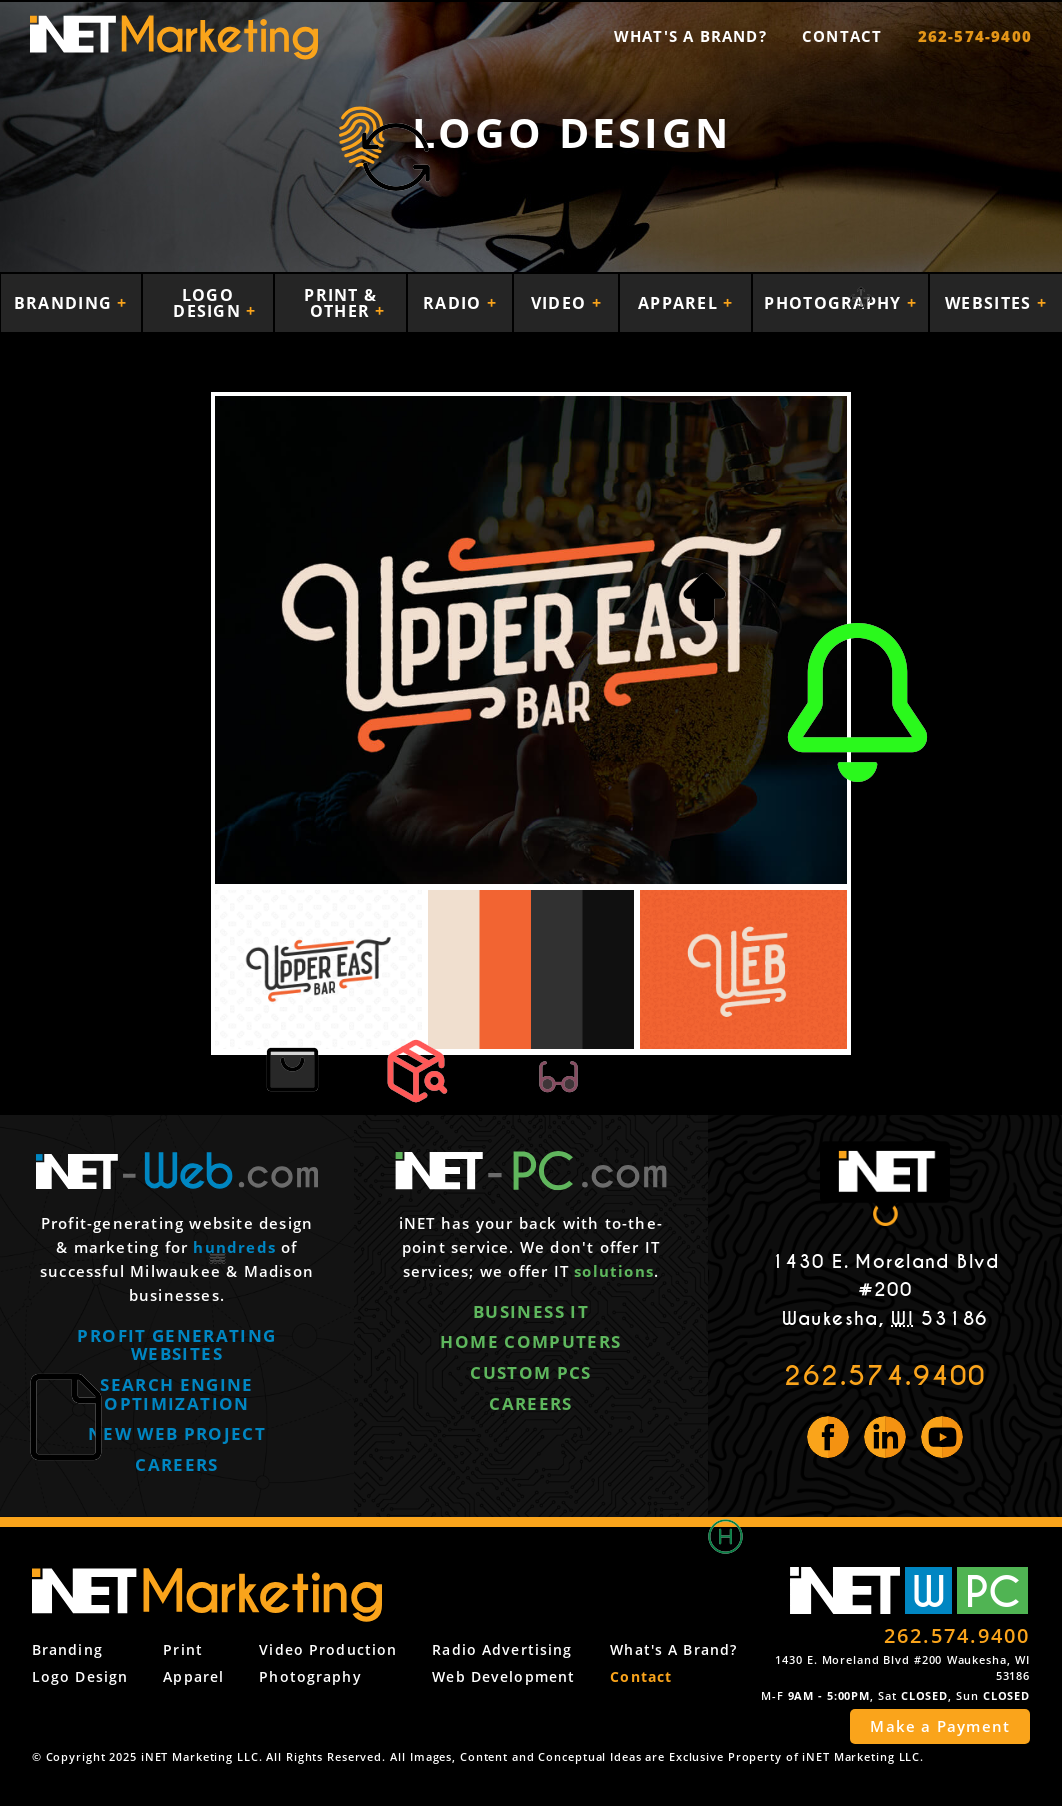 The height and width of the screenshot is (1806, 1062). Describe the element at coordinates (292, 1069) in the screenshot. I see `view your shopping bag` at that location.